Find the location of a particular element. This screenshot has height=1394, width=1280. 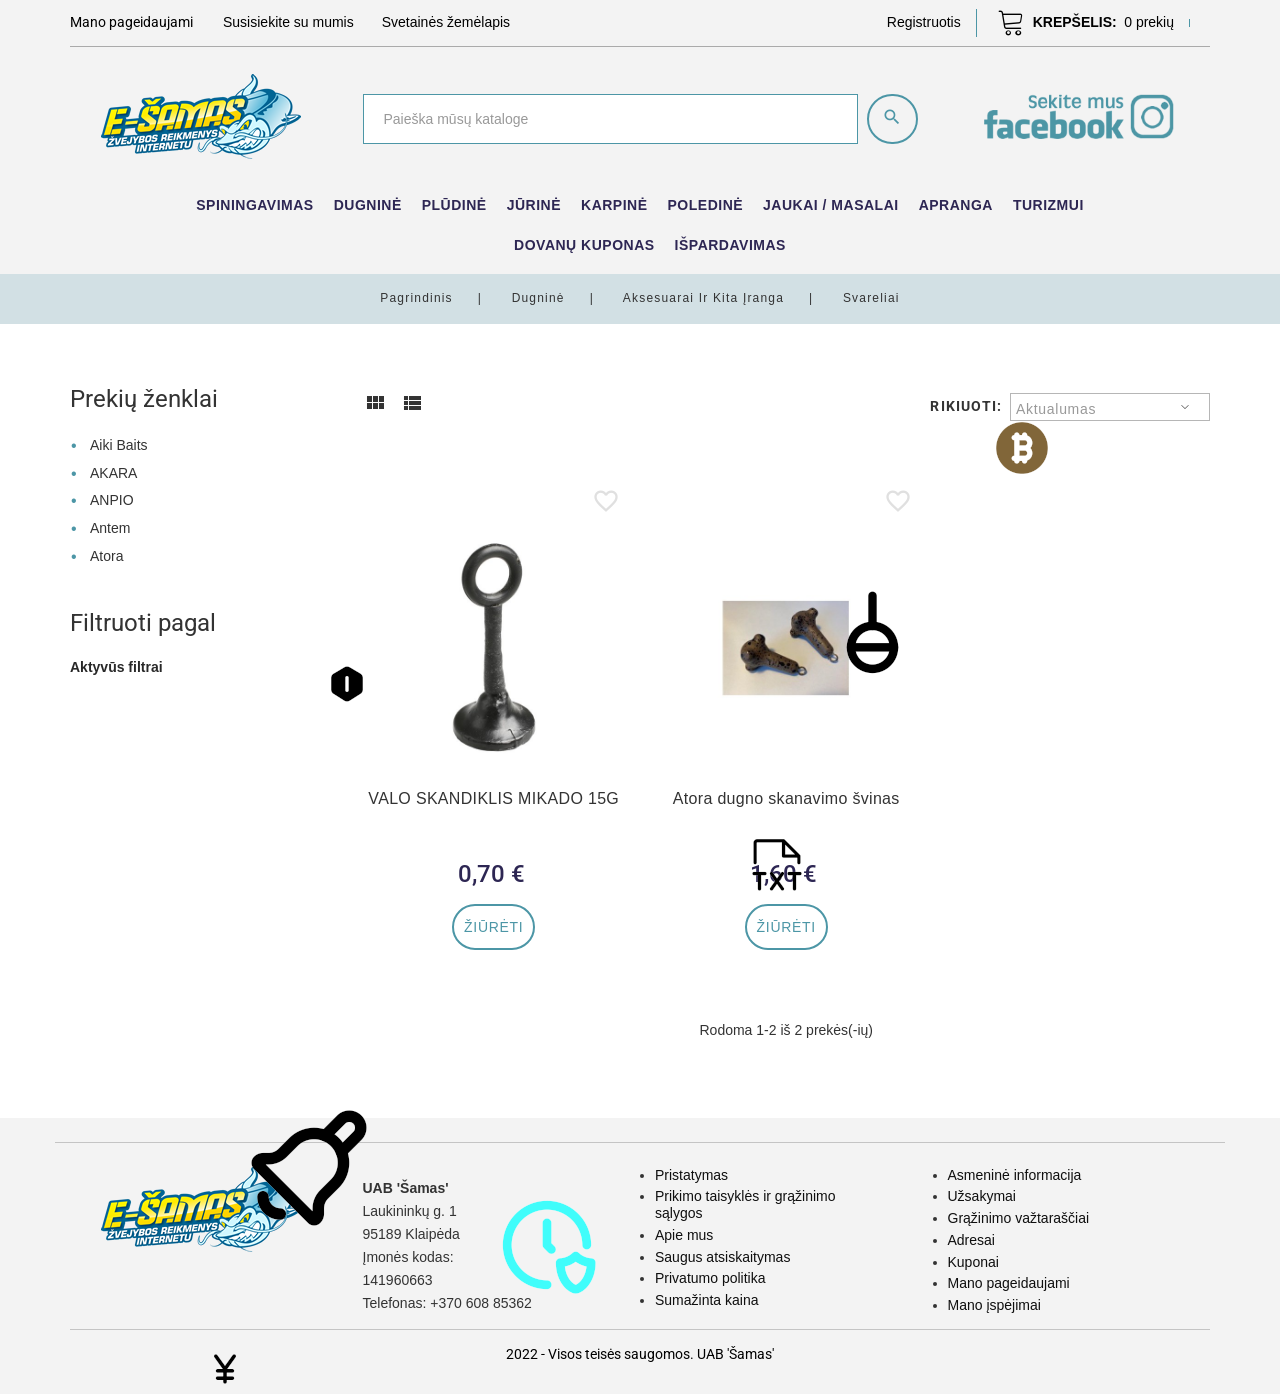

select genderless or non-binary gender option is located at coordinates (872, 634).